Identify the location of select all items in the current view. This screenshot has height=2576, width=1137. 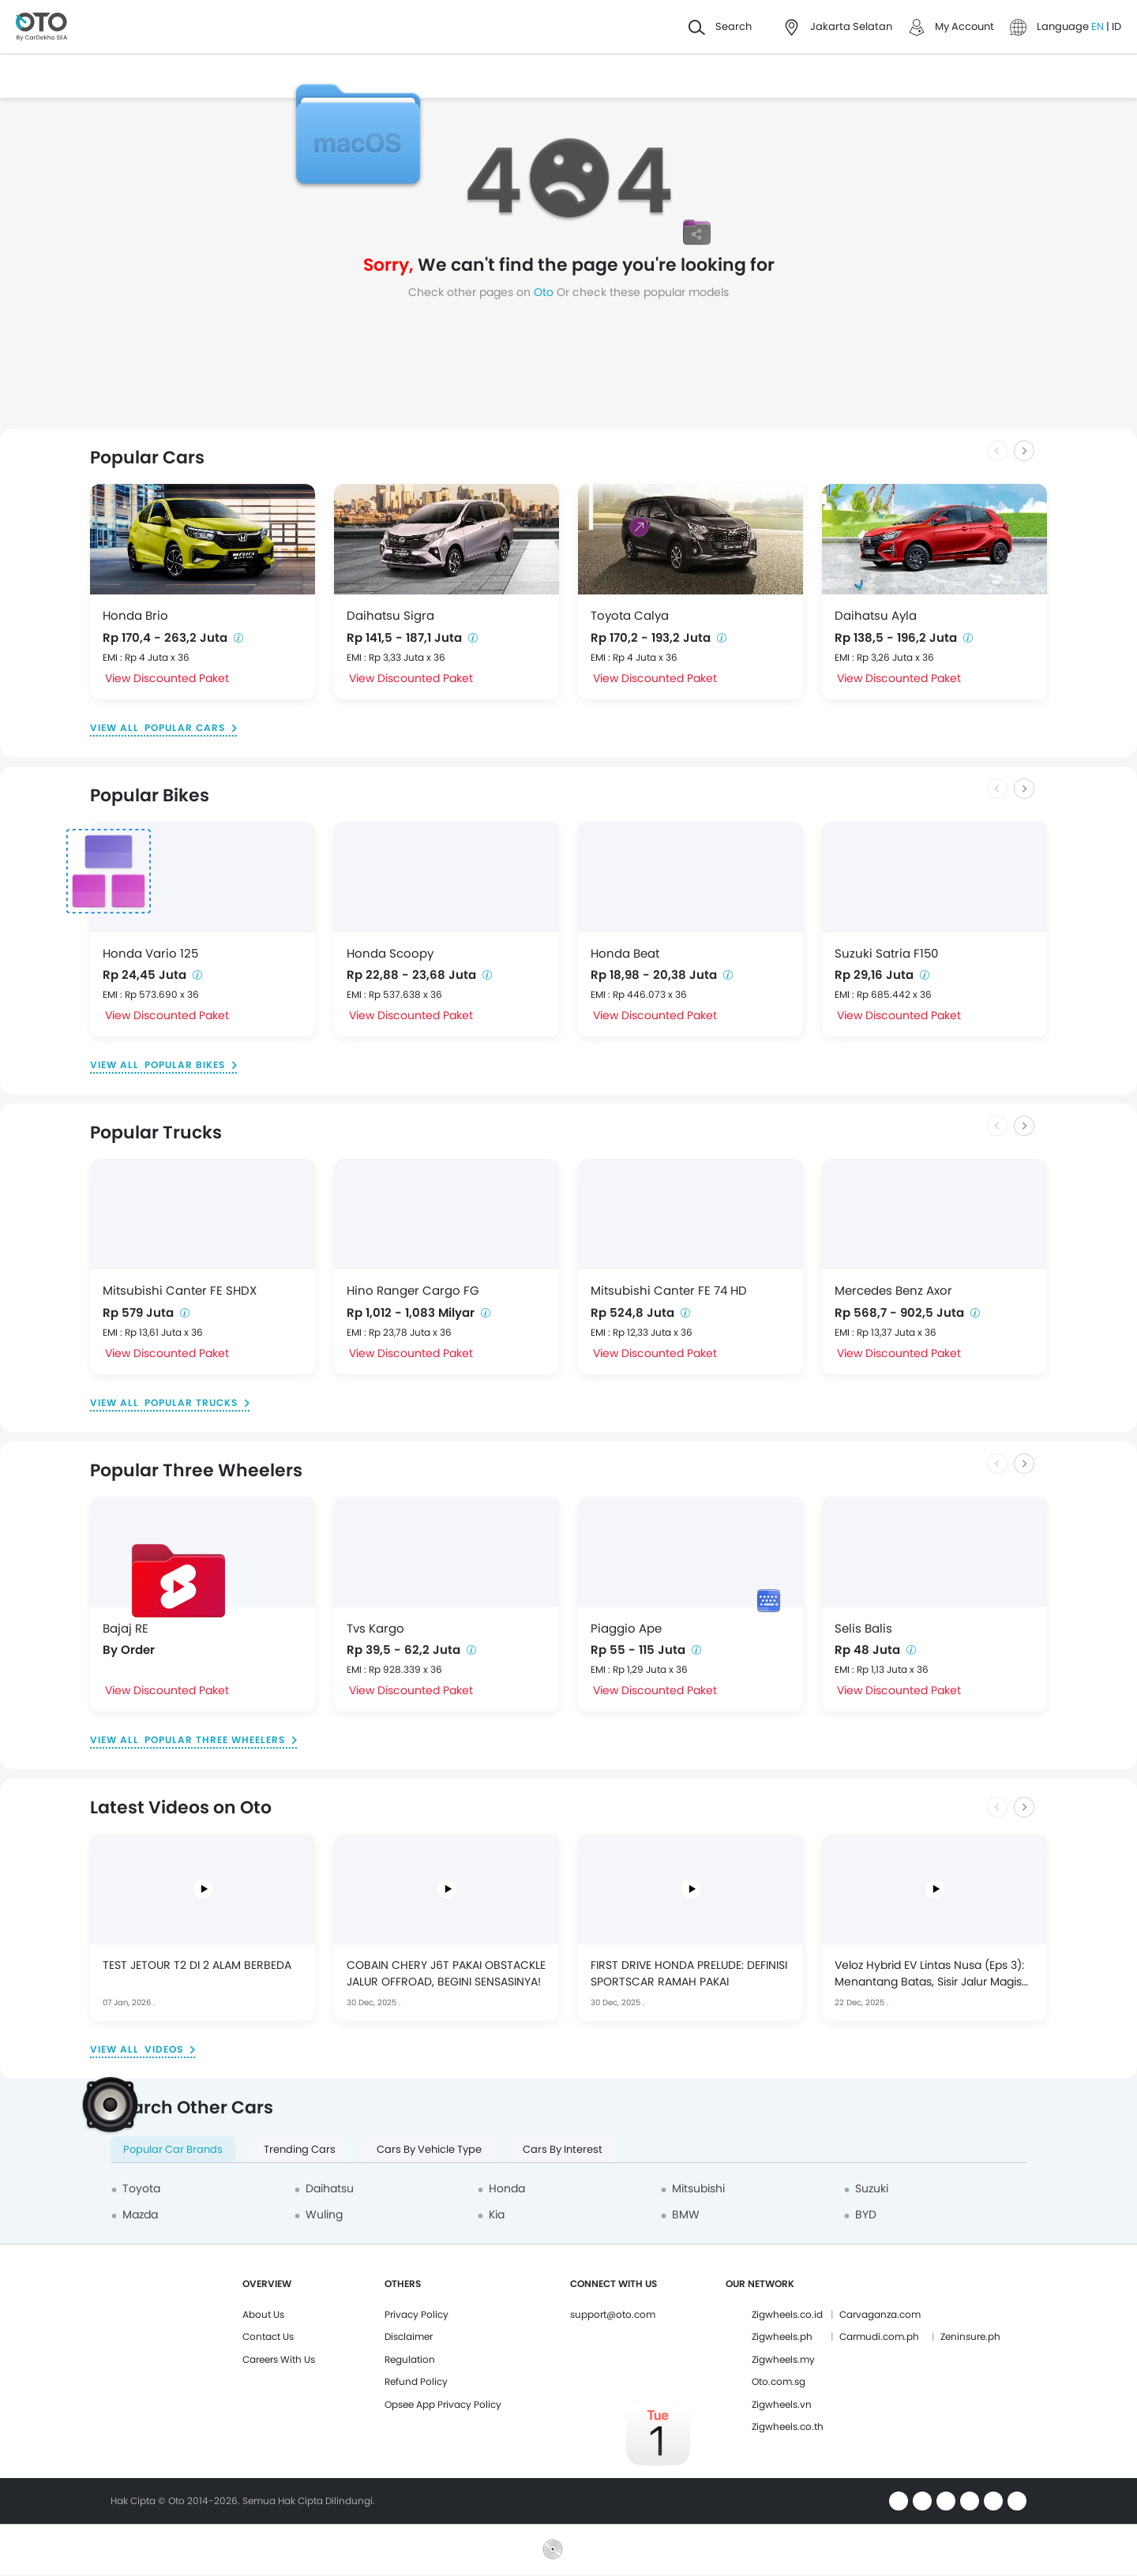
(108, 871).